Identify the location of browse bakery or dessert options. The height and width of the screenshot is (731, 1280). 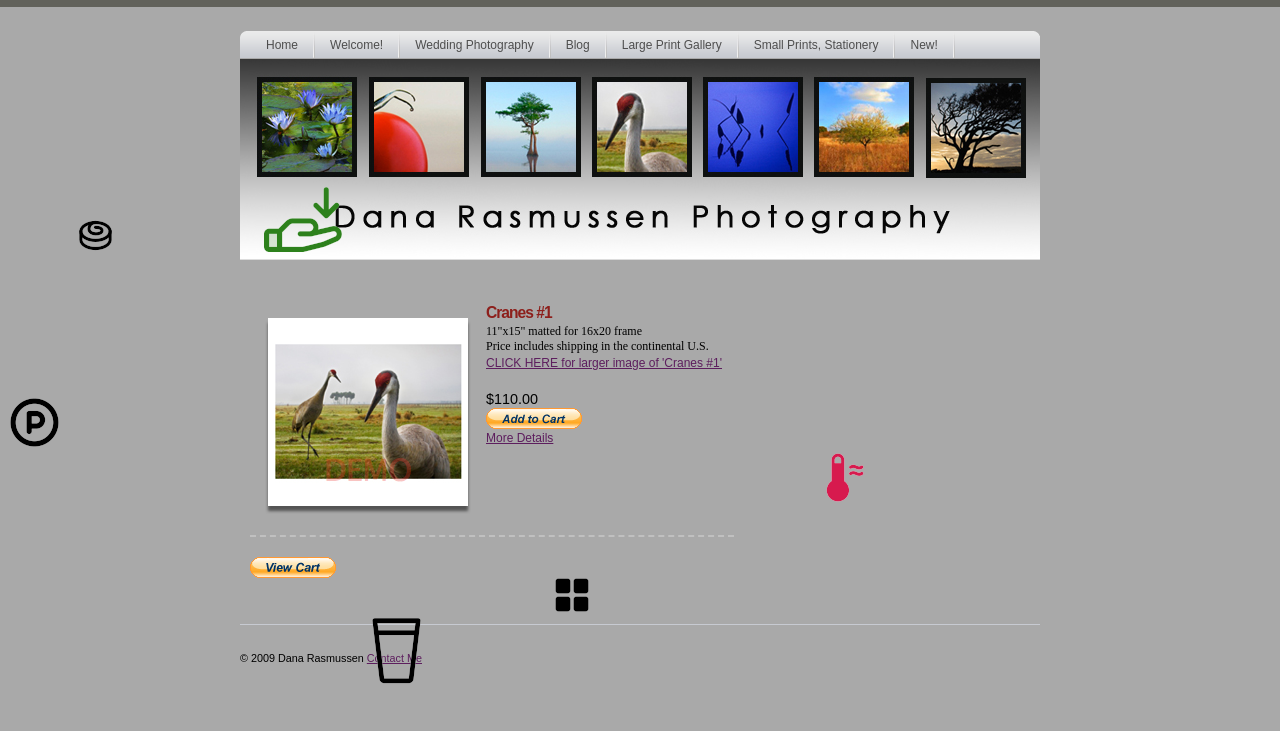
(95, 235).